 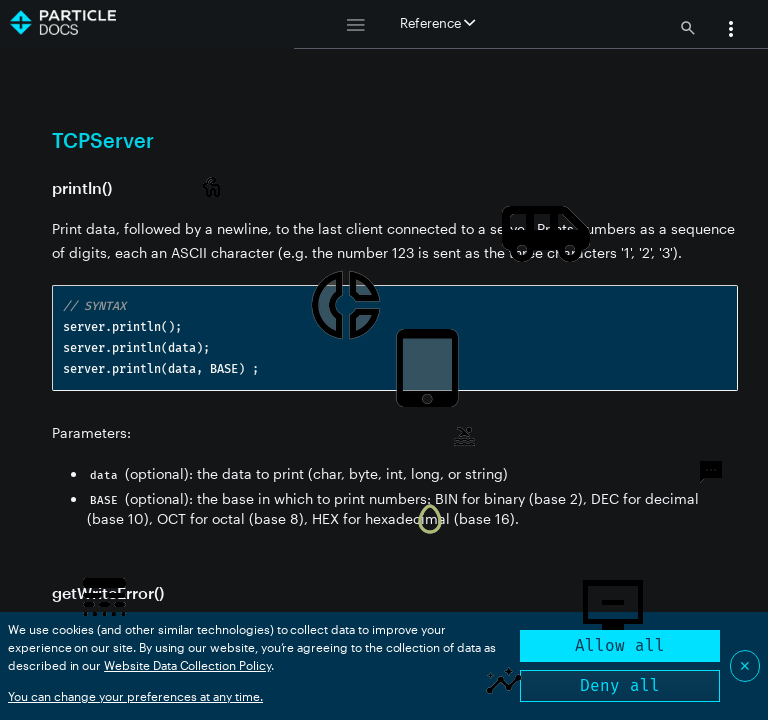 I want to click on open fiverr freelance marketplace, so click(x=212, y=187).